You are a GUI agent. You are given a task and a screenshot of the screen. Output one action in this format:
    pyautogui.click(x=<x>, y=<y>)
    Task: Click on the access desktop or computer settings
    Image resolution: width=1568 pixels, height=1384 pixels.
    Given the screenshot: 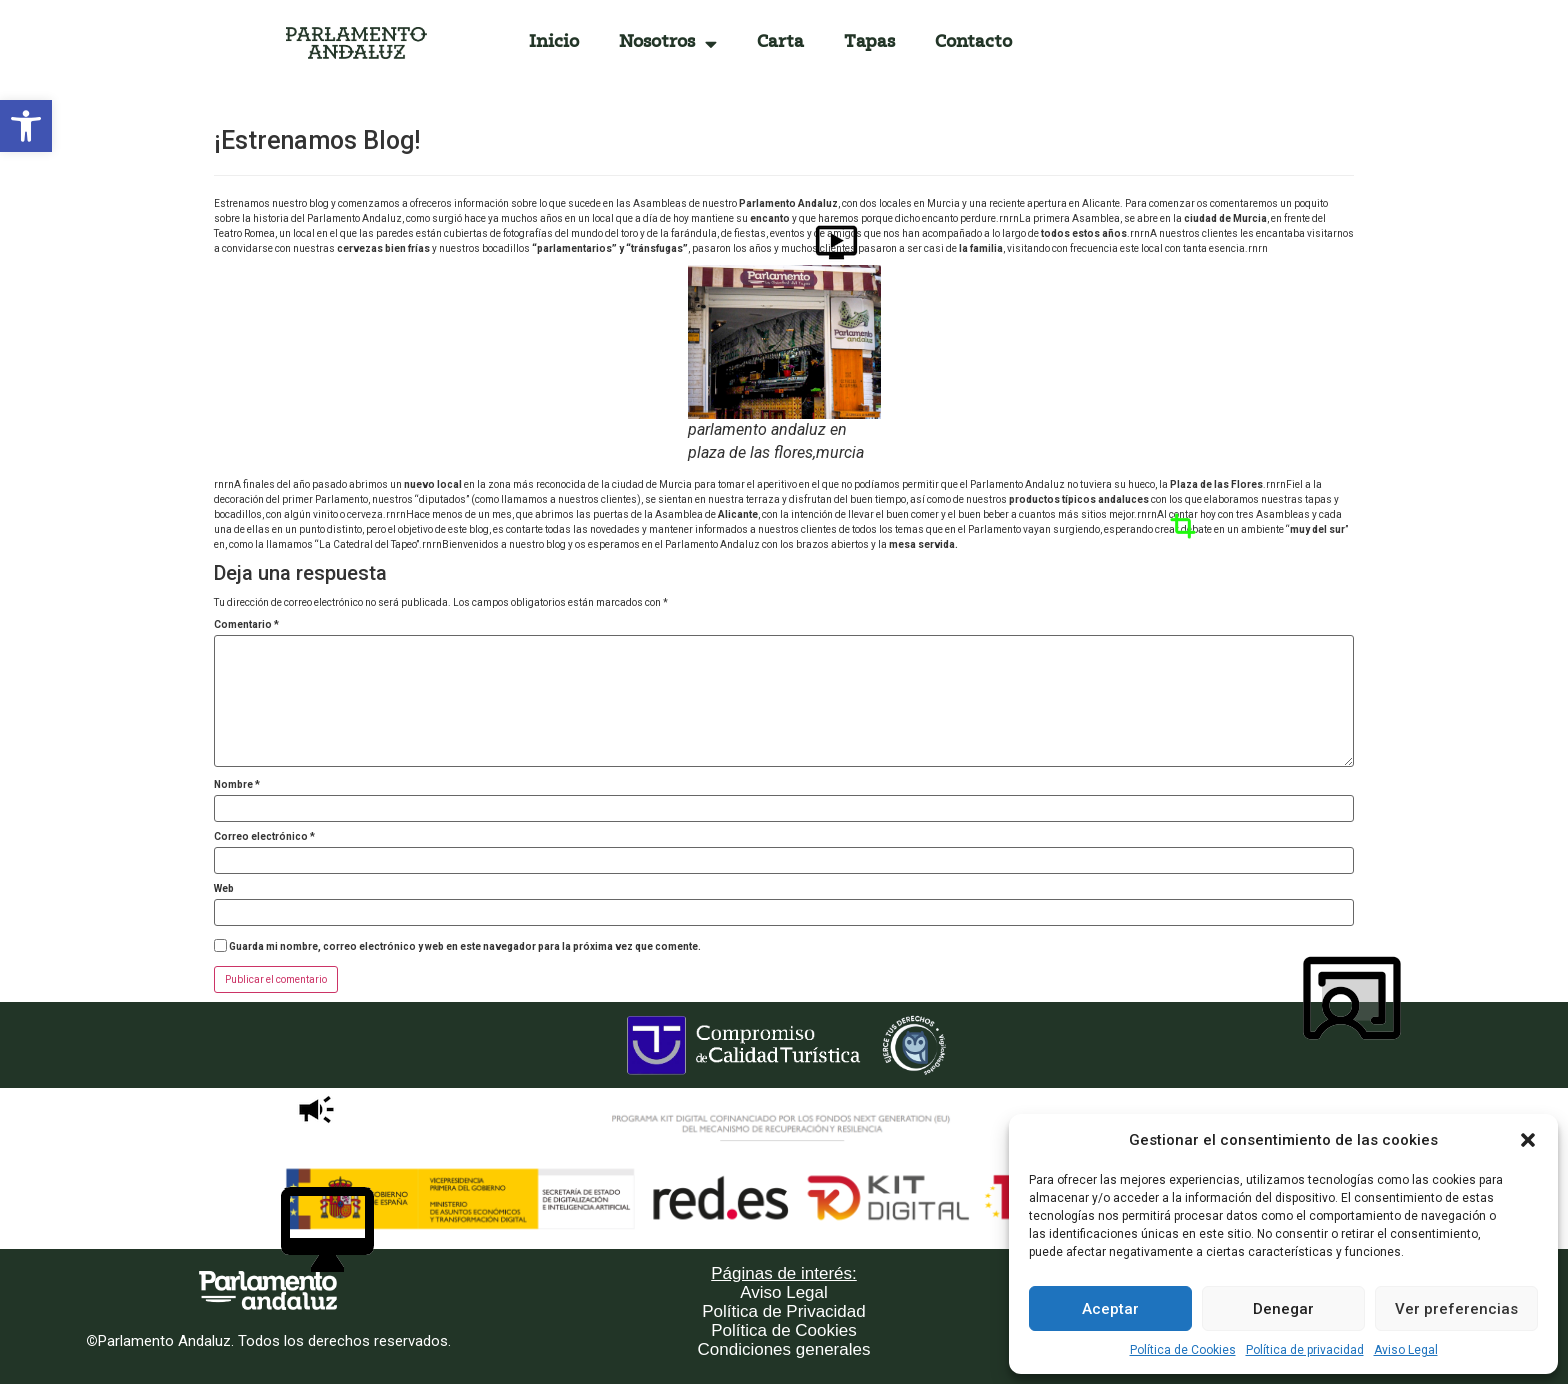 What is the action you would take?
    pyautogui.click(x=327, y=1229)
    